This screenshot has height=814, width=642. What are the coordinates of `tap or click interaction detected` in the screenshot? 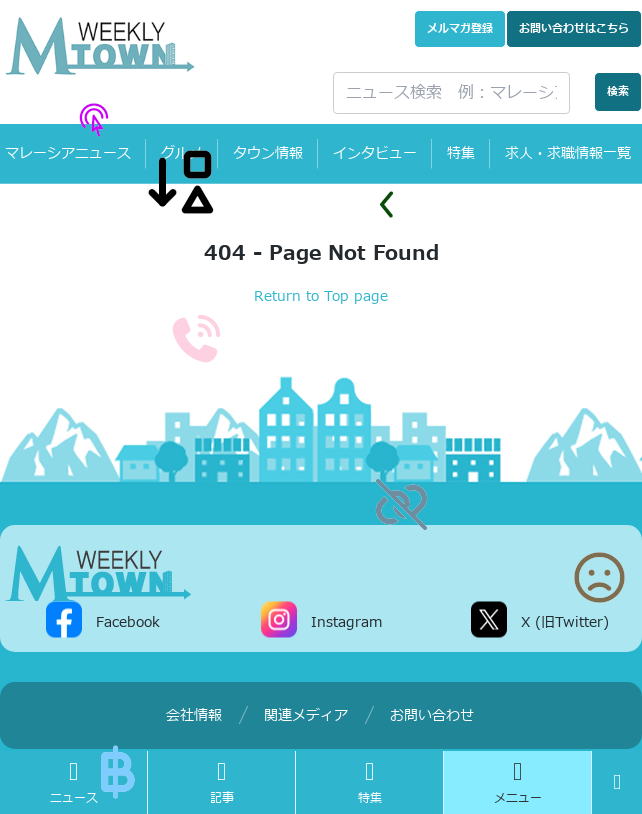 It's located at (94, 120).